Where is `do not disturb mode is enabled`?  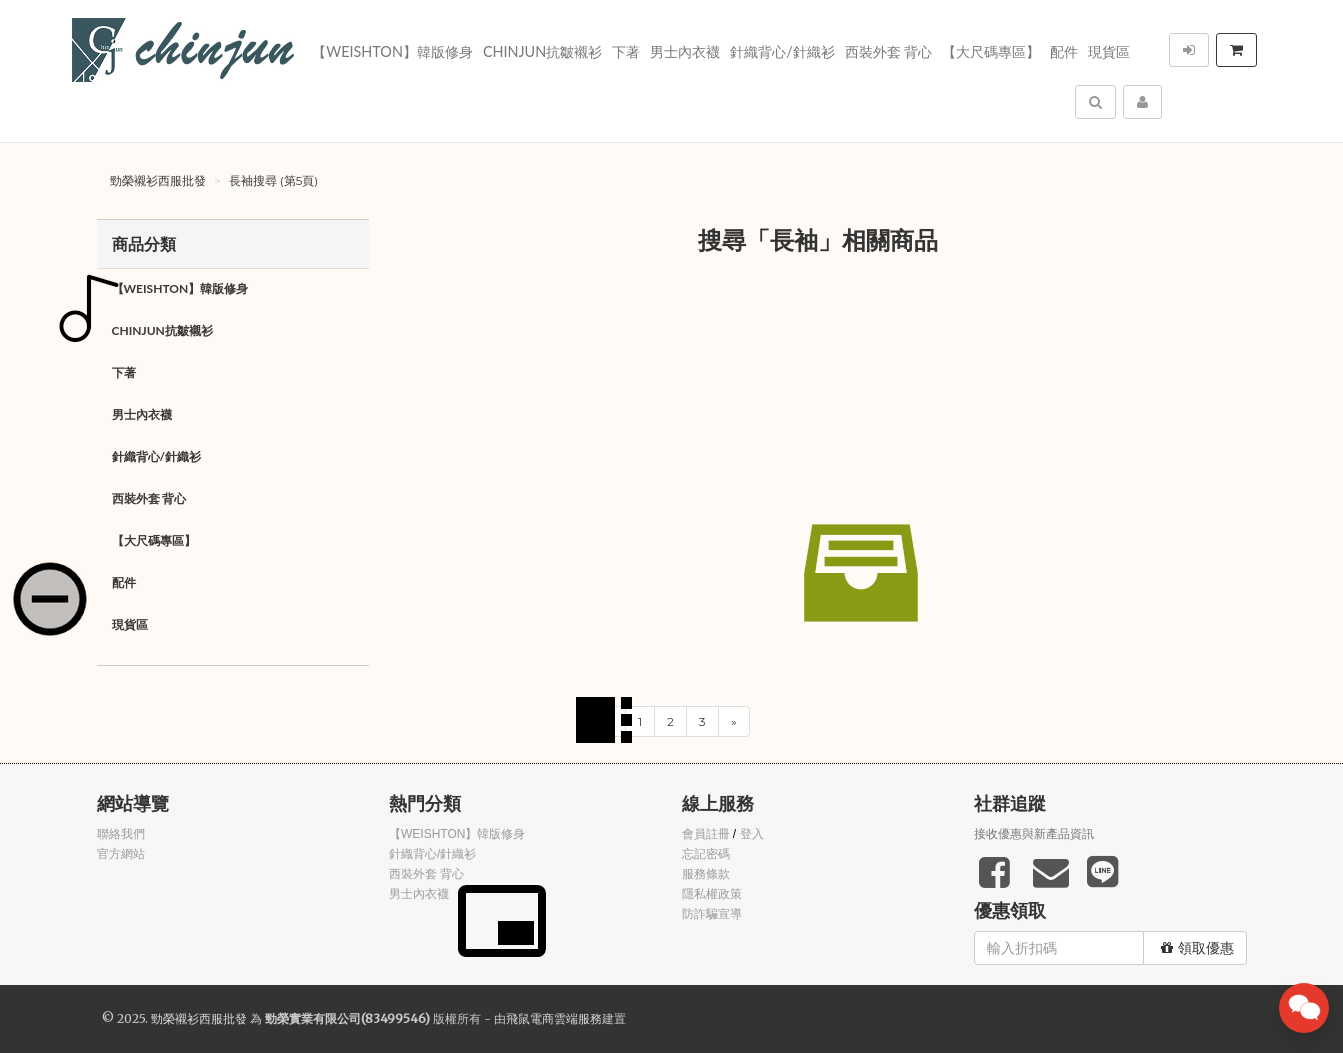 do not disturb mode is enabled is located at coordinates (50, 599).